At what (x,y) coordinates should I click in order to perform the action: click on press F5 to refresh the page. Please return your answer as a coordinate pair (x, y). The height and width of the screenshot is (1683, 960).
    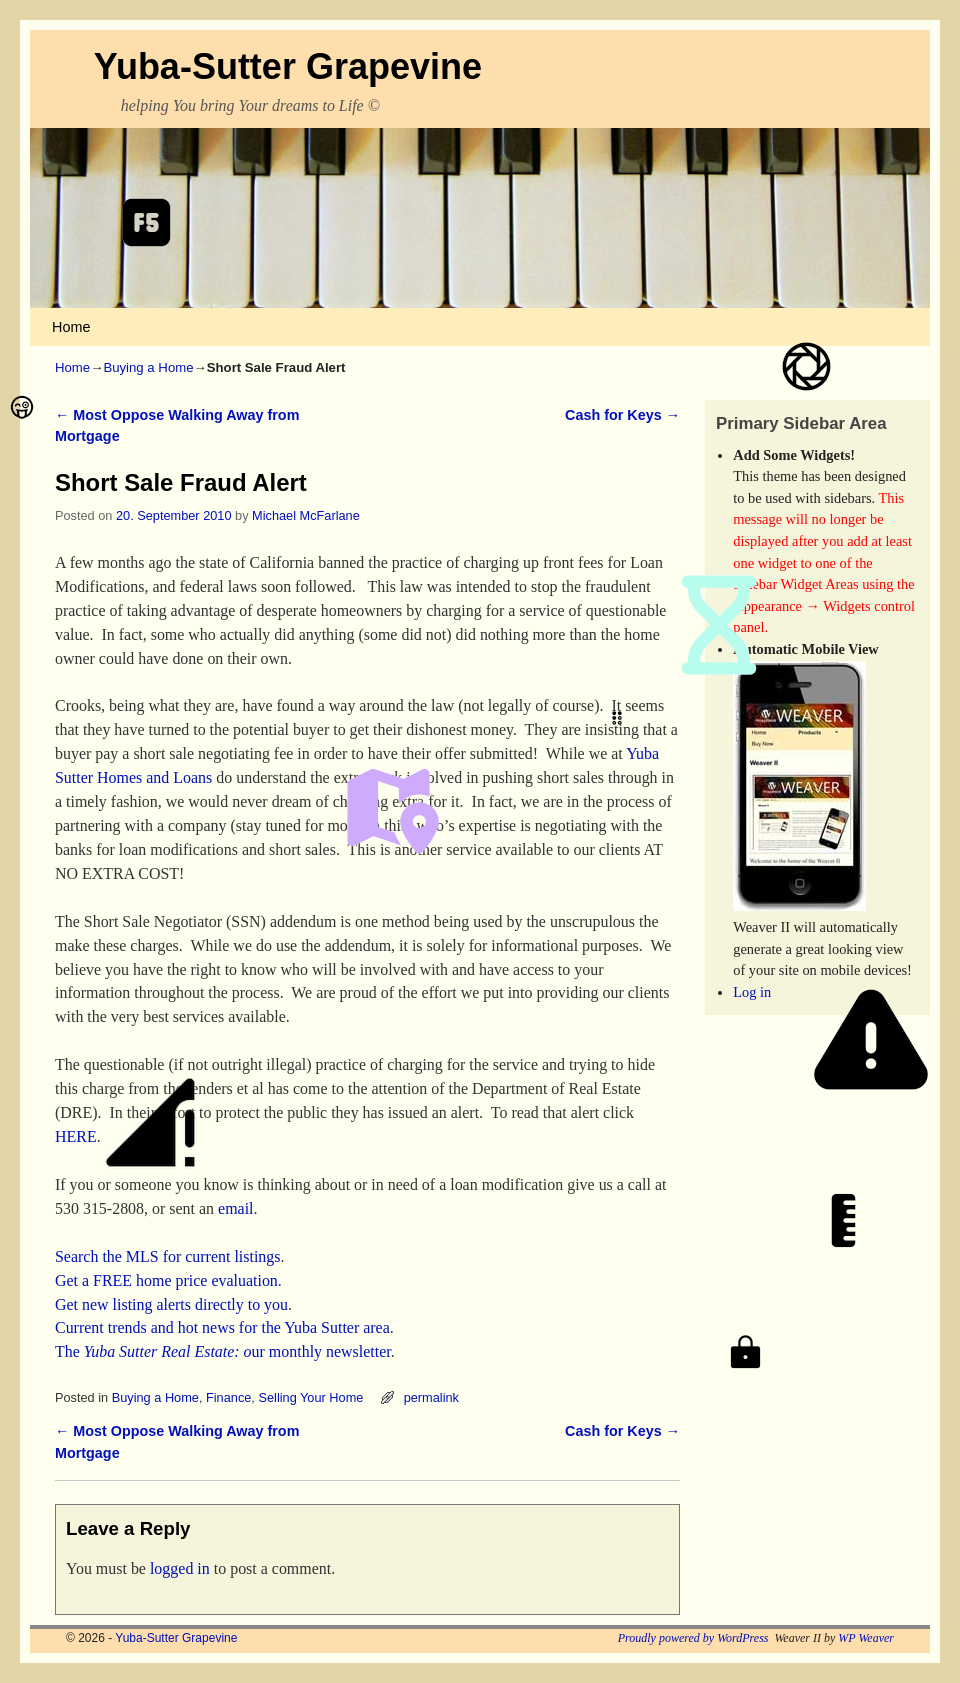
    Looking at the image, I should click on (146, 222).